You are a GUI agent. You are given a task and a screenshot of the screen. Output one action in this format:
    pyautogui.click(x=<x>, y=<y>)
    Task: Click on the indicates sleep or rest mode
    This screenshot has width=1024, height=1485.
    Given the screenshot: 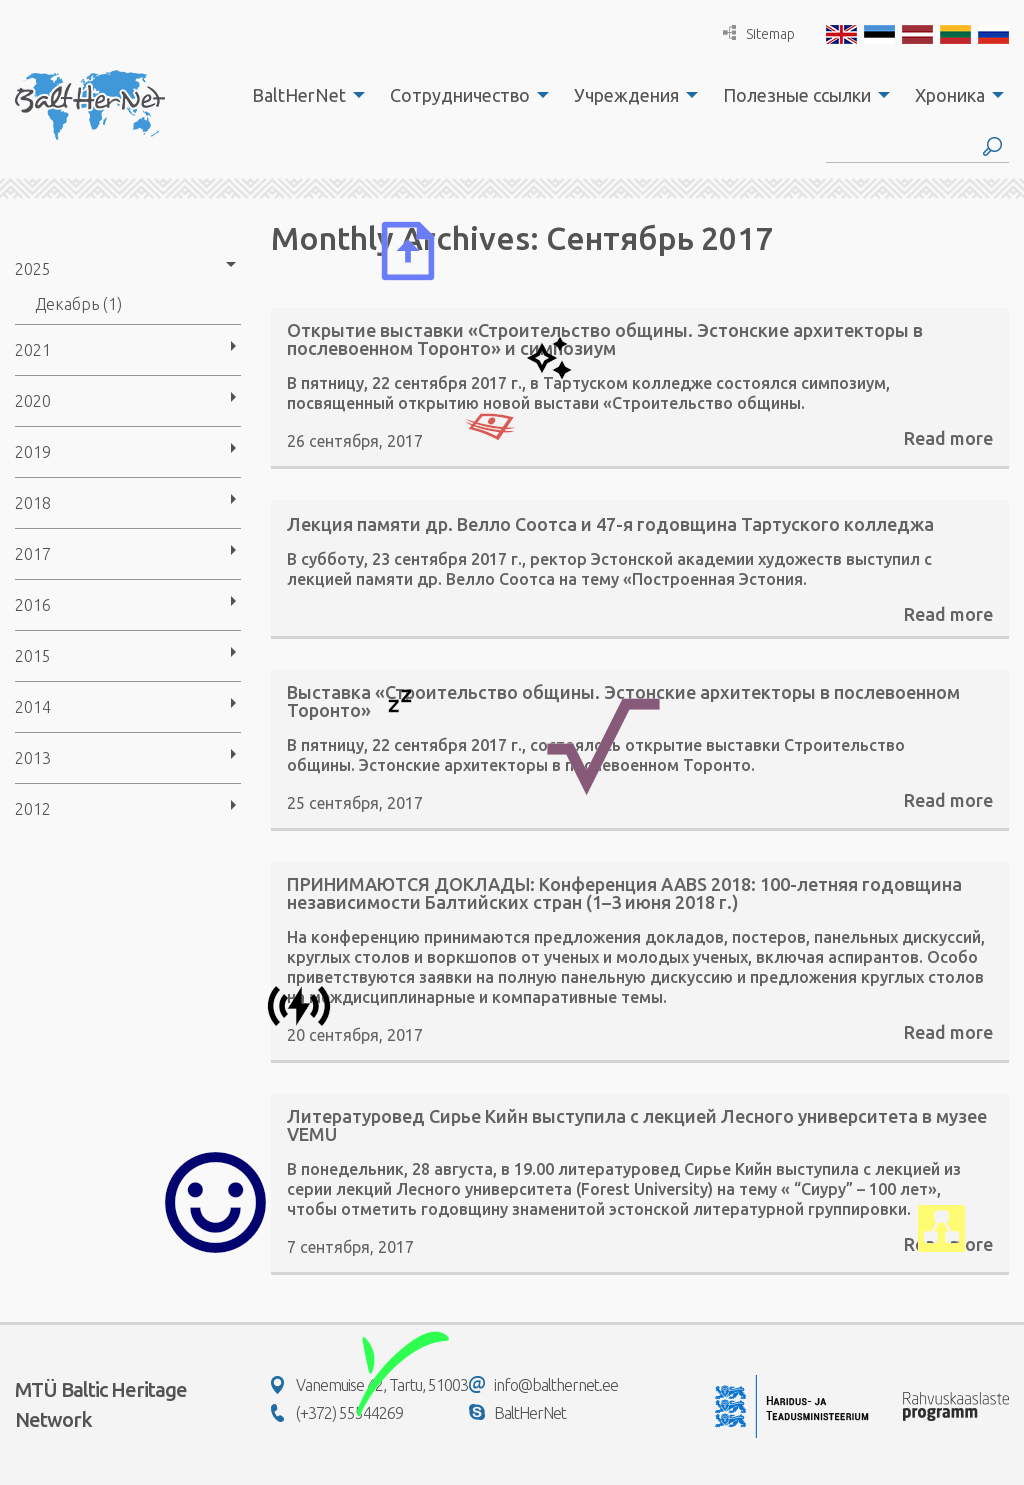 What is the action you would take?
    pyautogui.click(x=400, y=701)
    